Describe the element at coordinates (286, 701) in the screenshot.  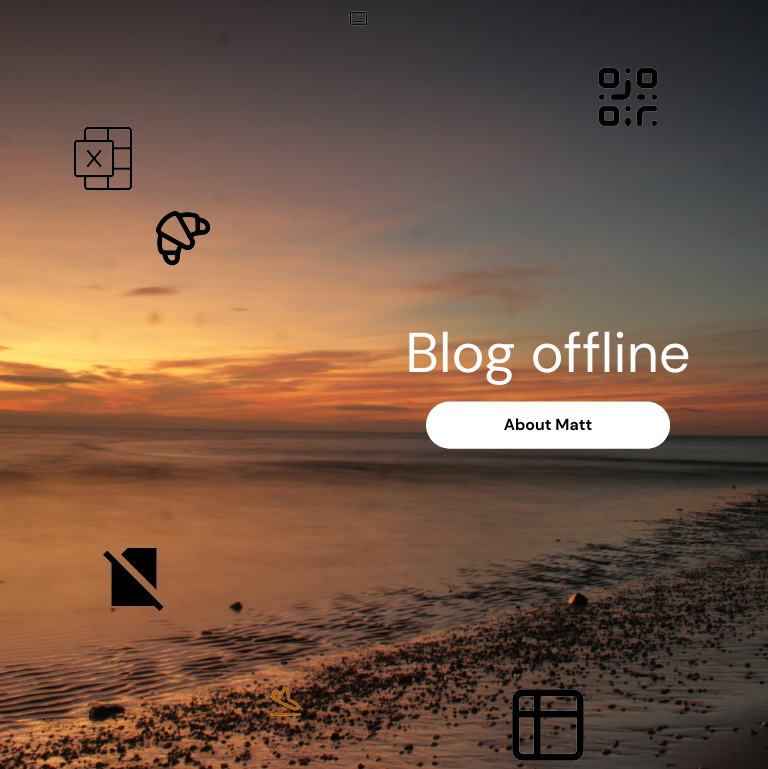
I see `indicates arriving flight status` at that location.